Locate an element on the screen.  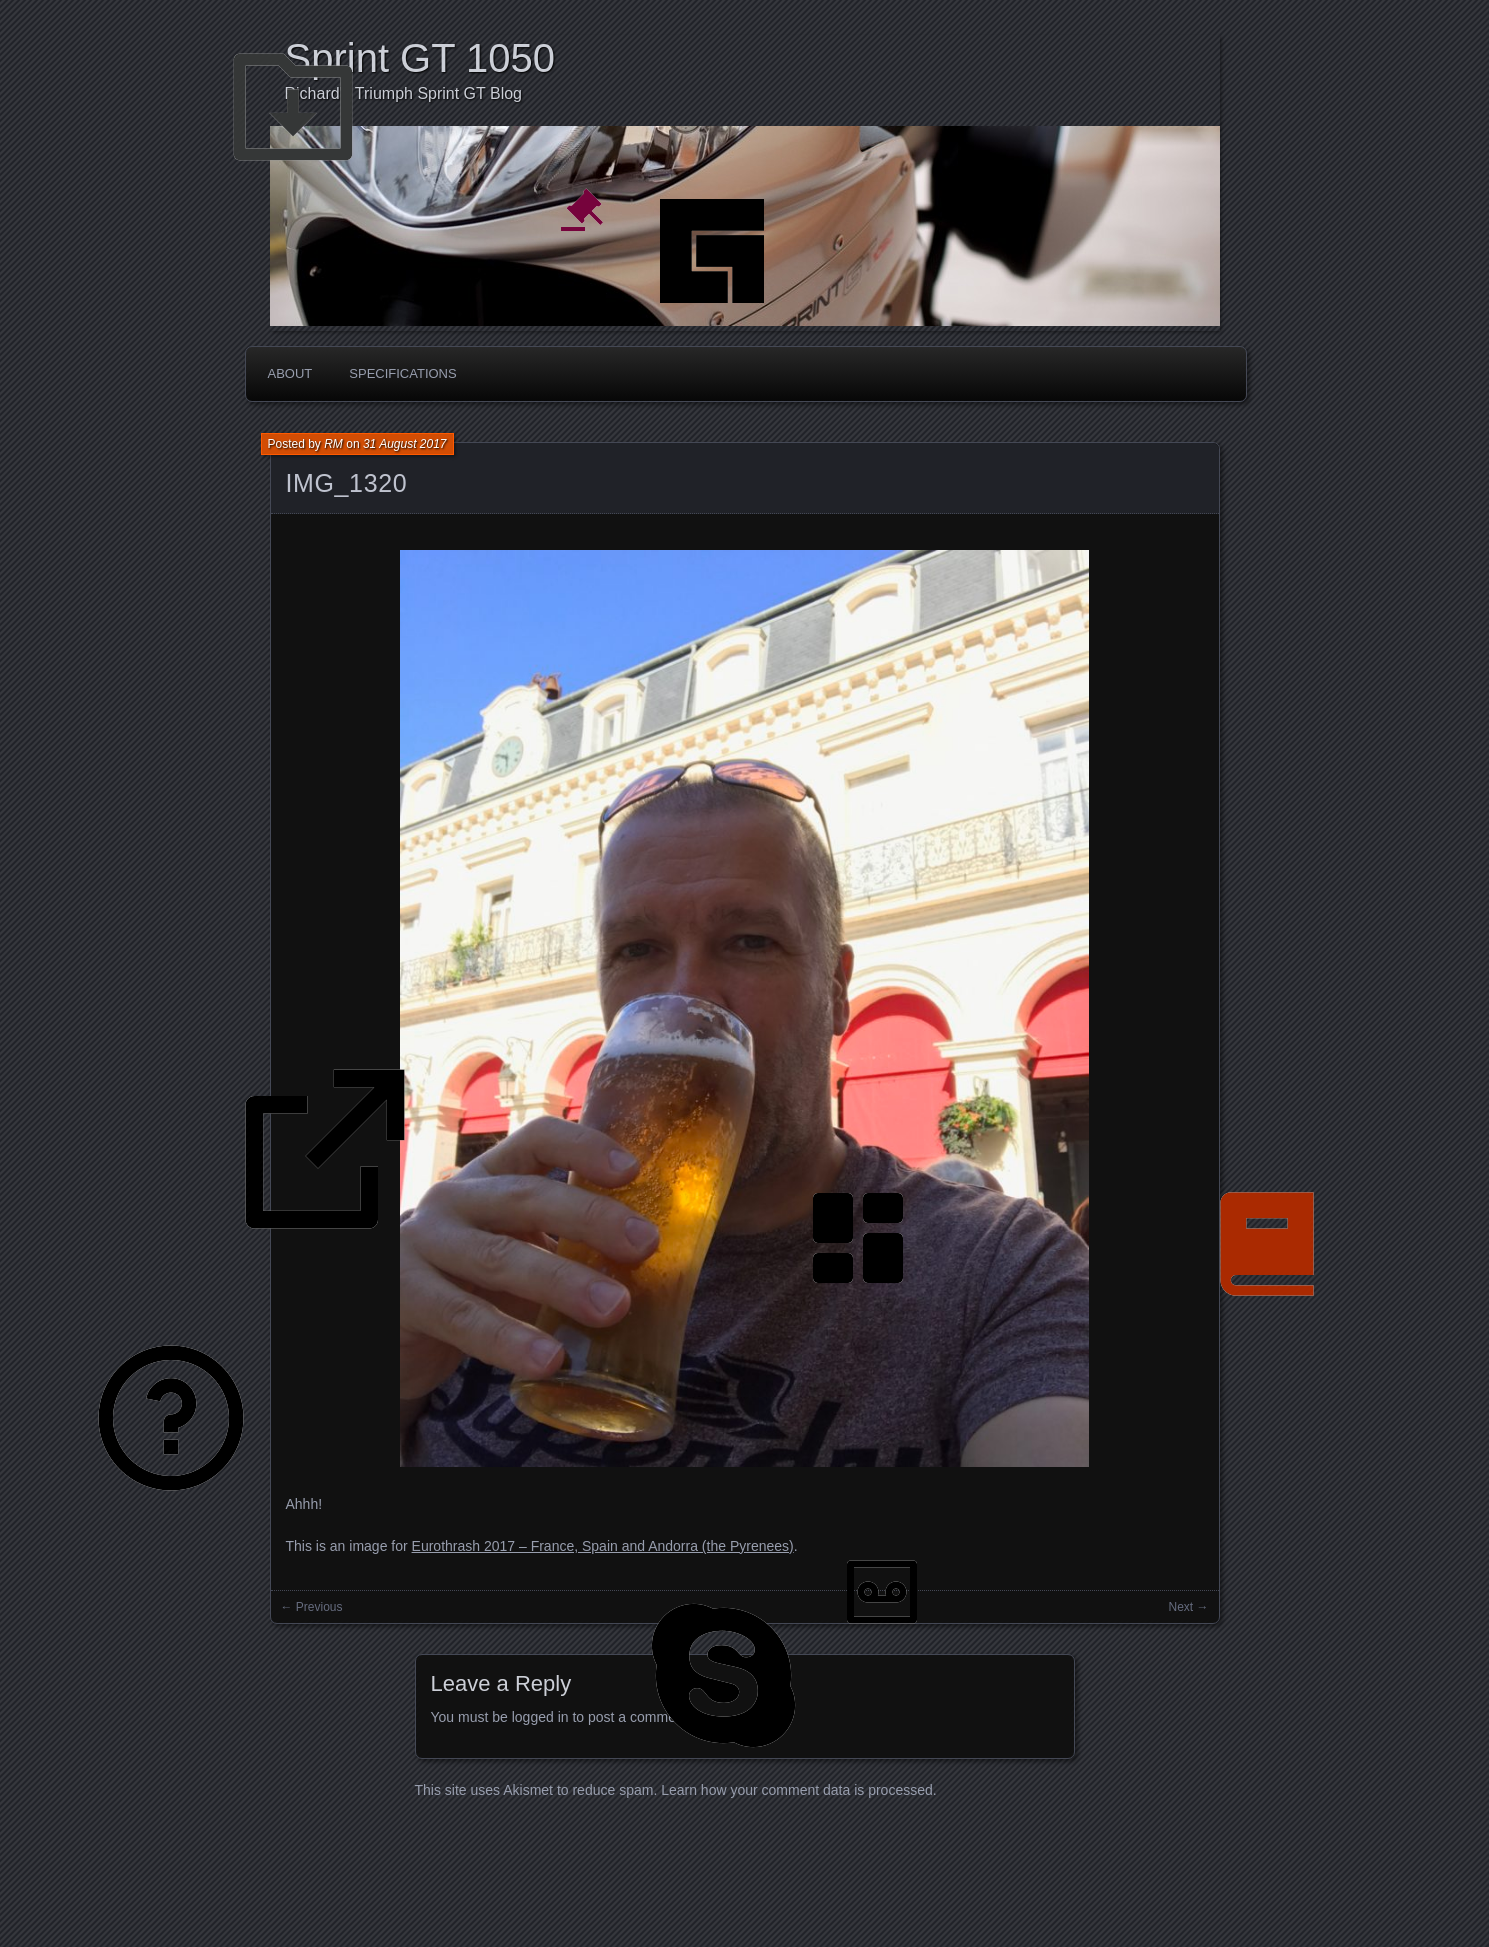
open a book or reading app is located at coordinates (1267, 1244).